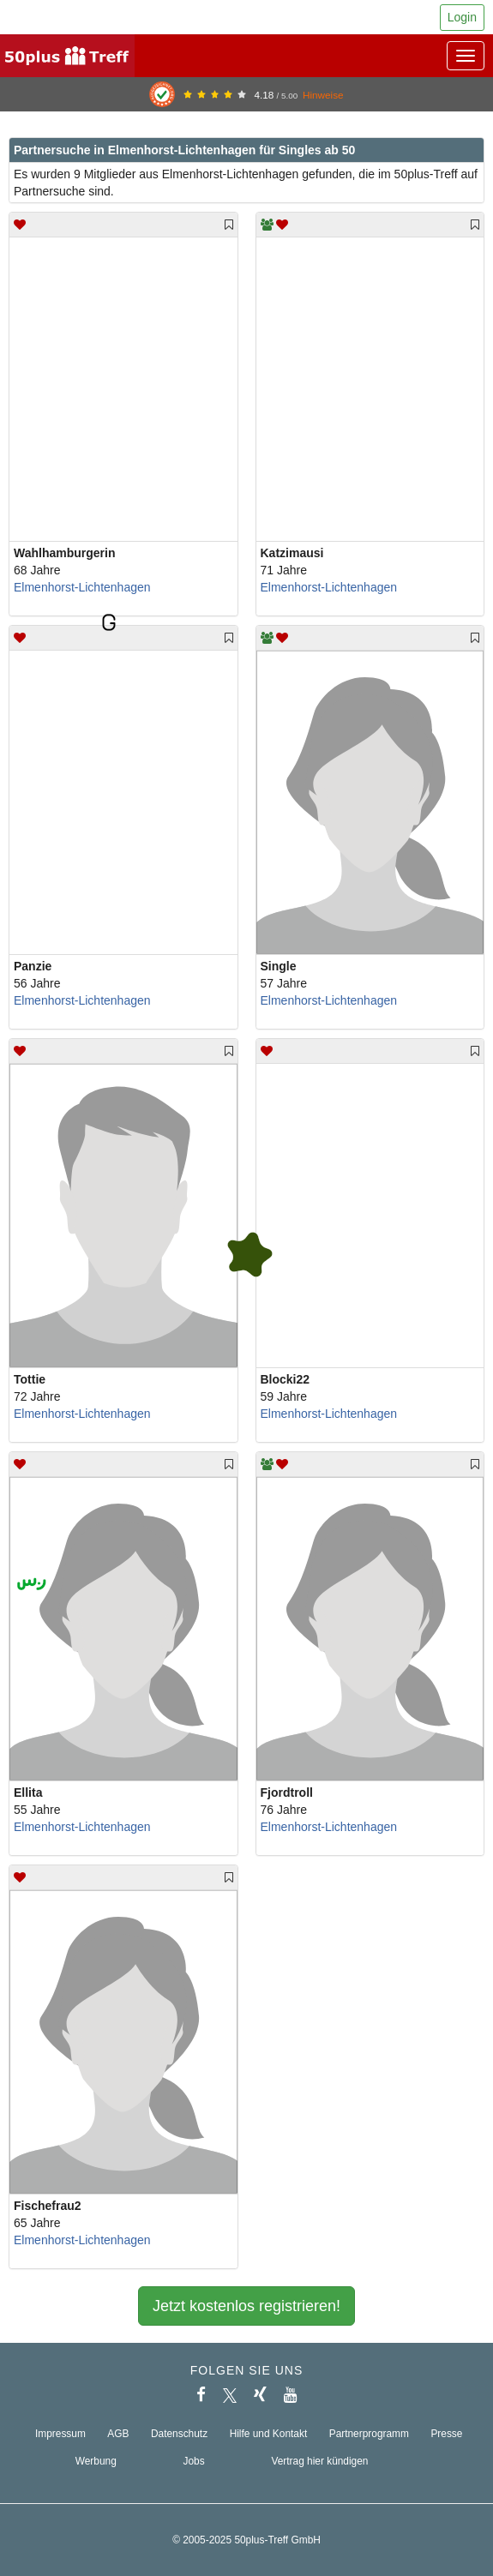 This screenshot has height=2576, width=493. Describe the element at coordinates (250, 1254) in the screenshot. I see `select a paint or color fill tool` at that location.